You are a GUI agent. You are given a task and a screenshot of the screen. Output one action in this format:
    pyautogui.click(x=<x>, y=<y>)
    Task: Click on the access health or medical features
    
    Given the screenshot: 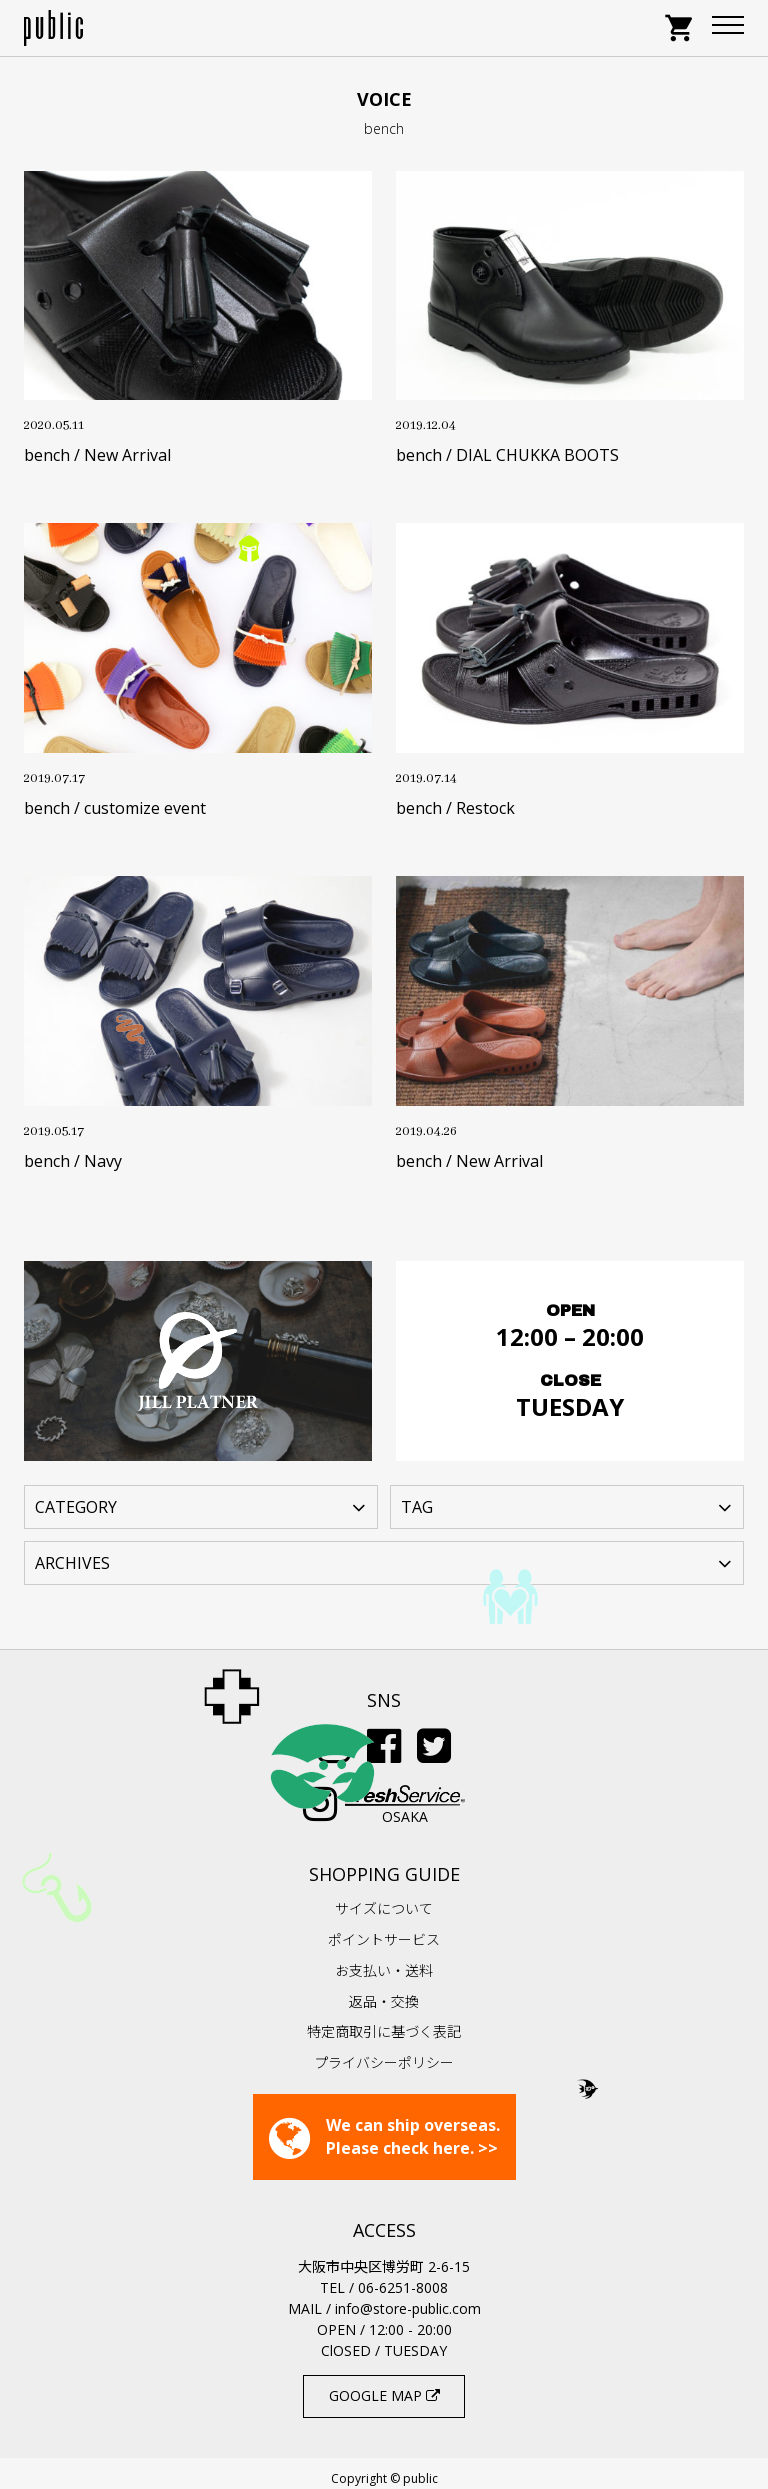 What is the action you would take?
    pyautogui.click(x=232, y=1696)
    